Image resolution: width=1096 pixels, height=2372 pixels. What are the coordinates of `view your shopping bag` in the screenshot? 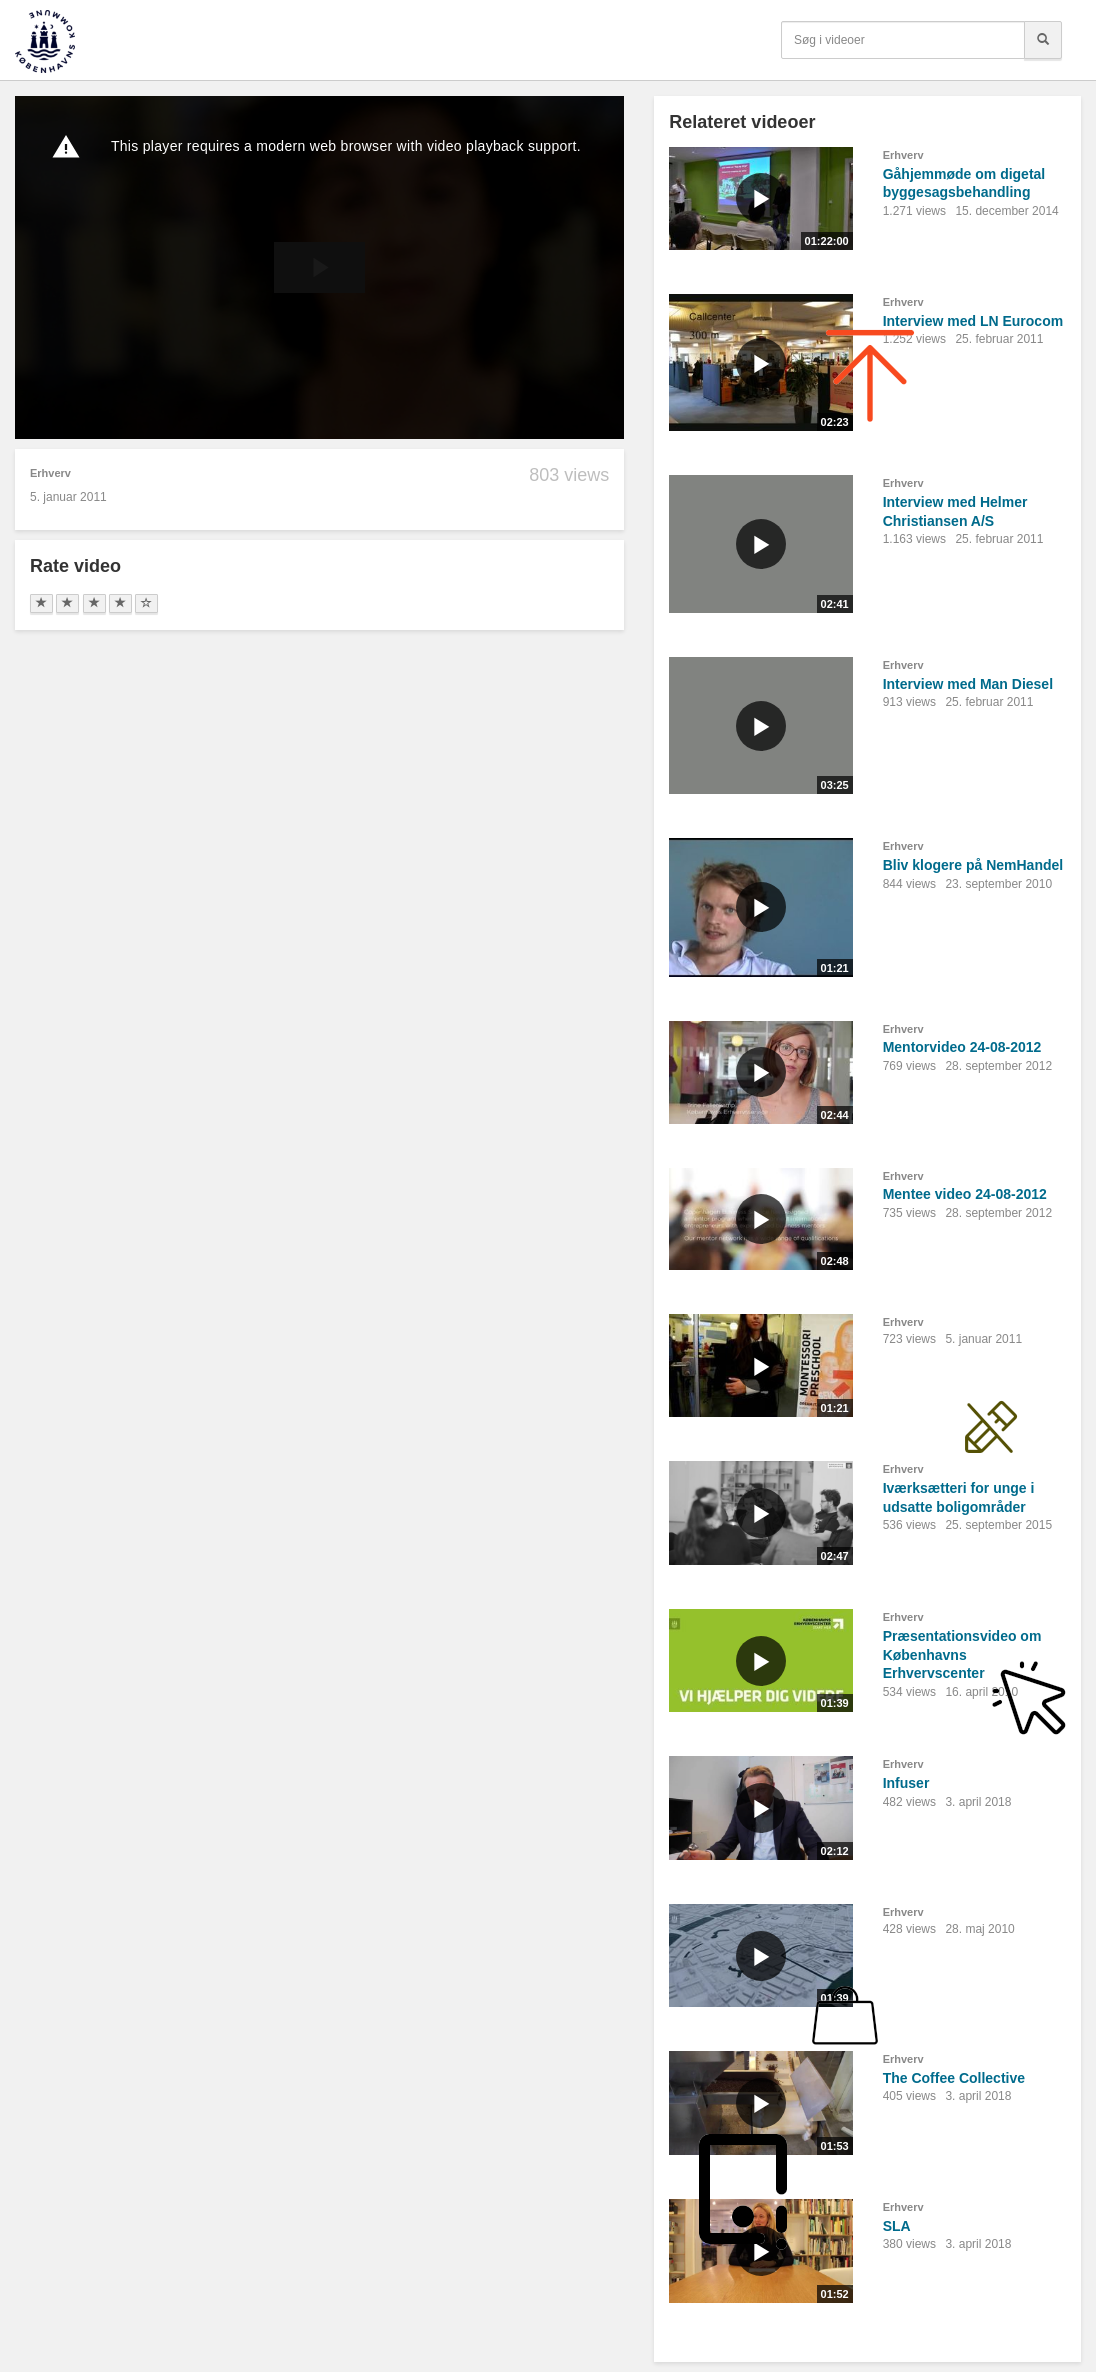 It's located at (845, 2019).